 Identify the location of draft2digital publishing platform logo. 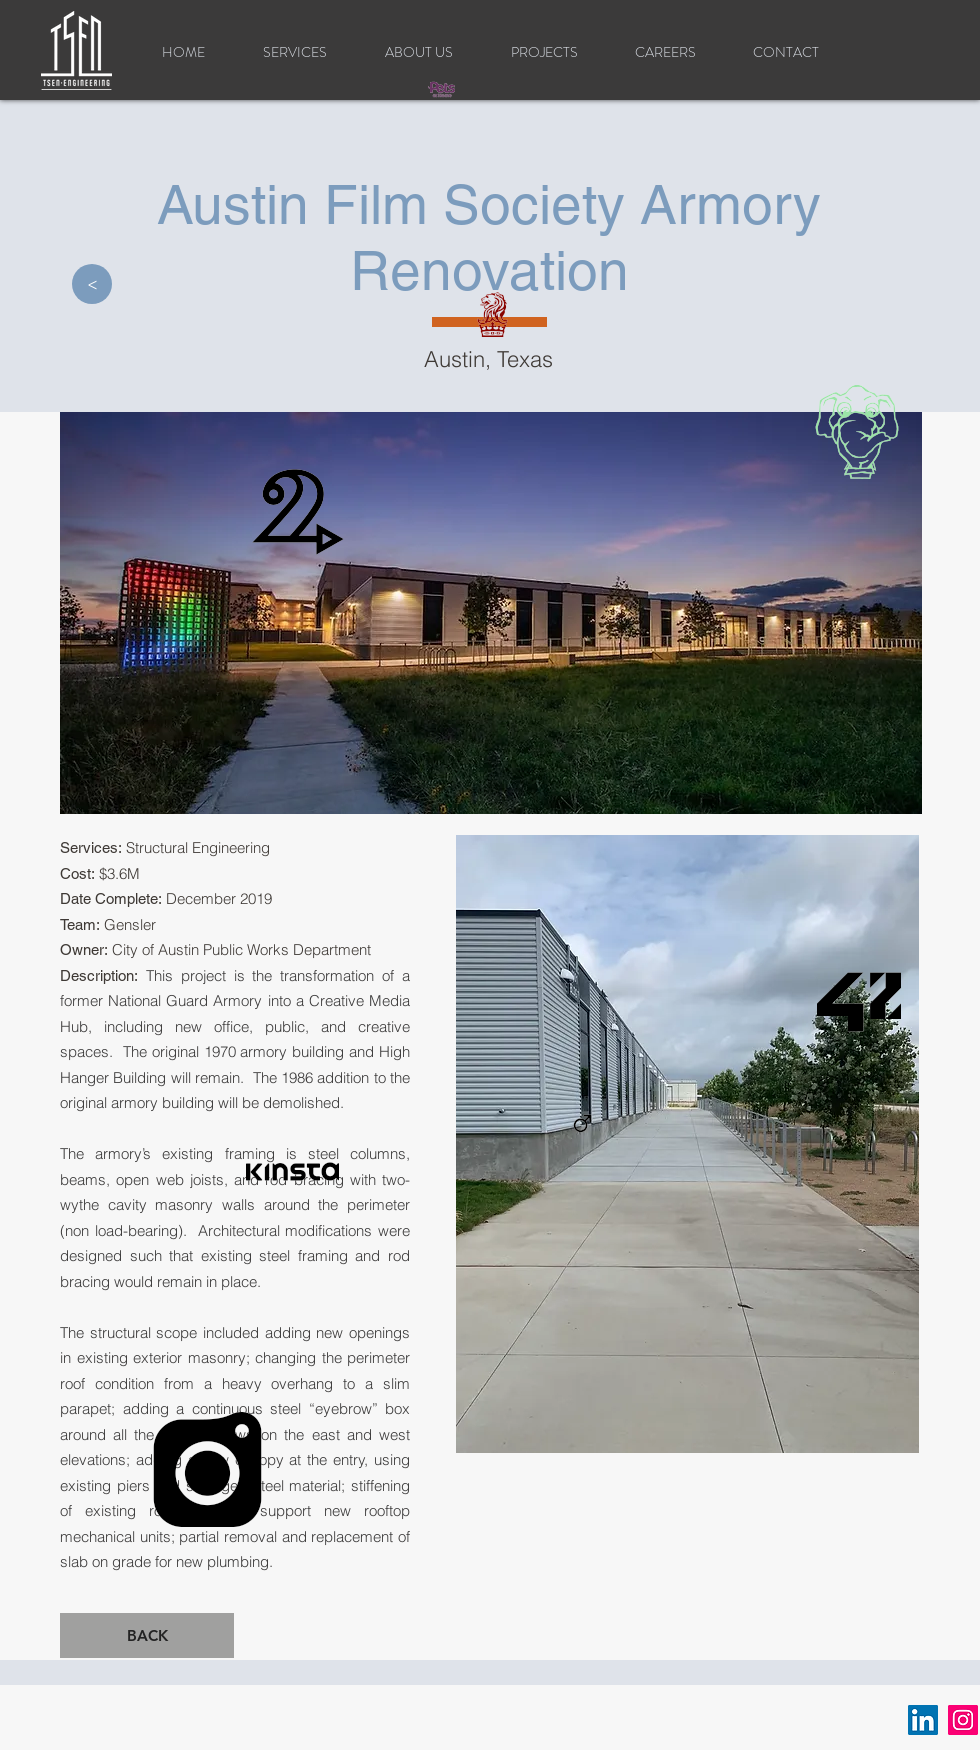
(298, 512).